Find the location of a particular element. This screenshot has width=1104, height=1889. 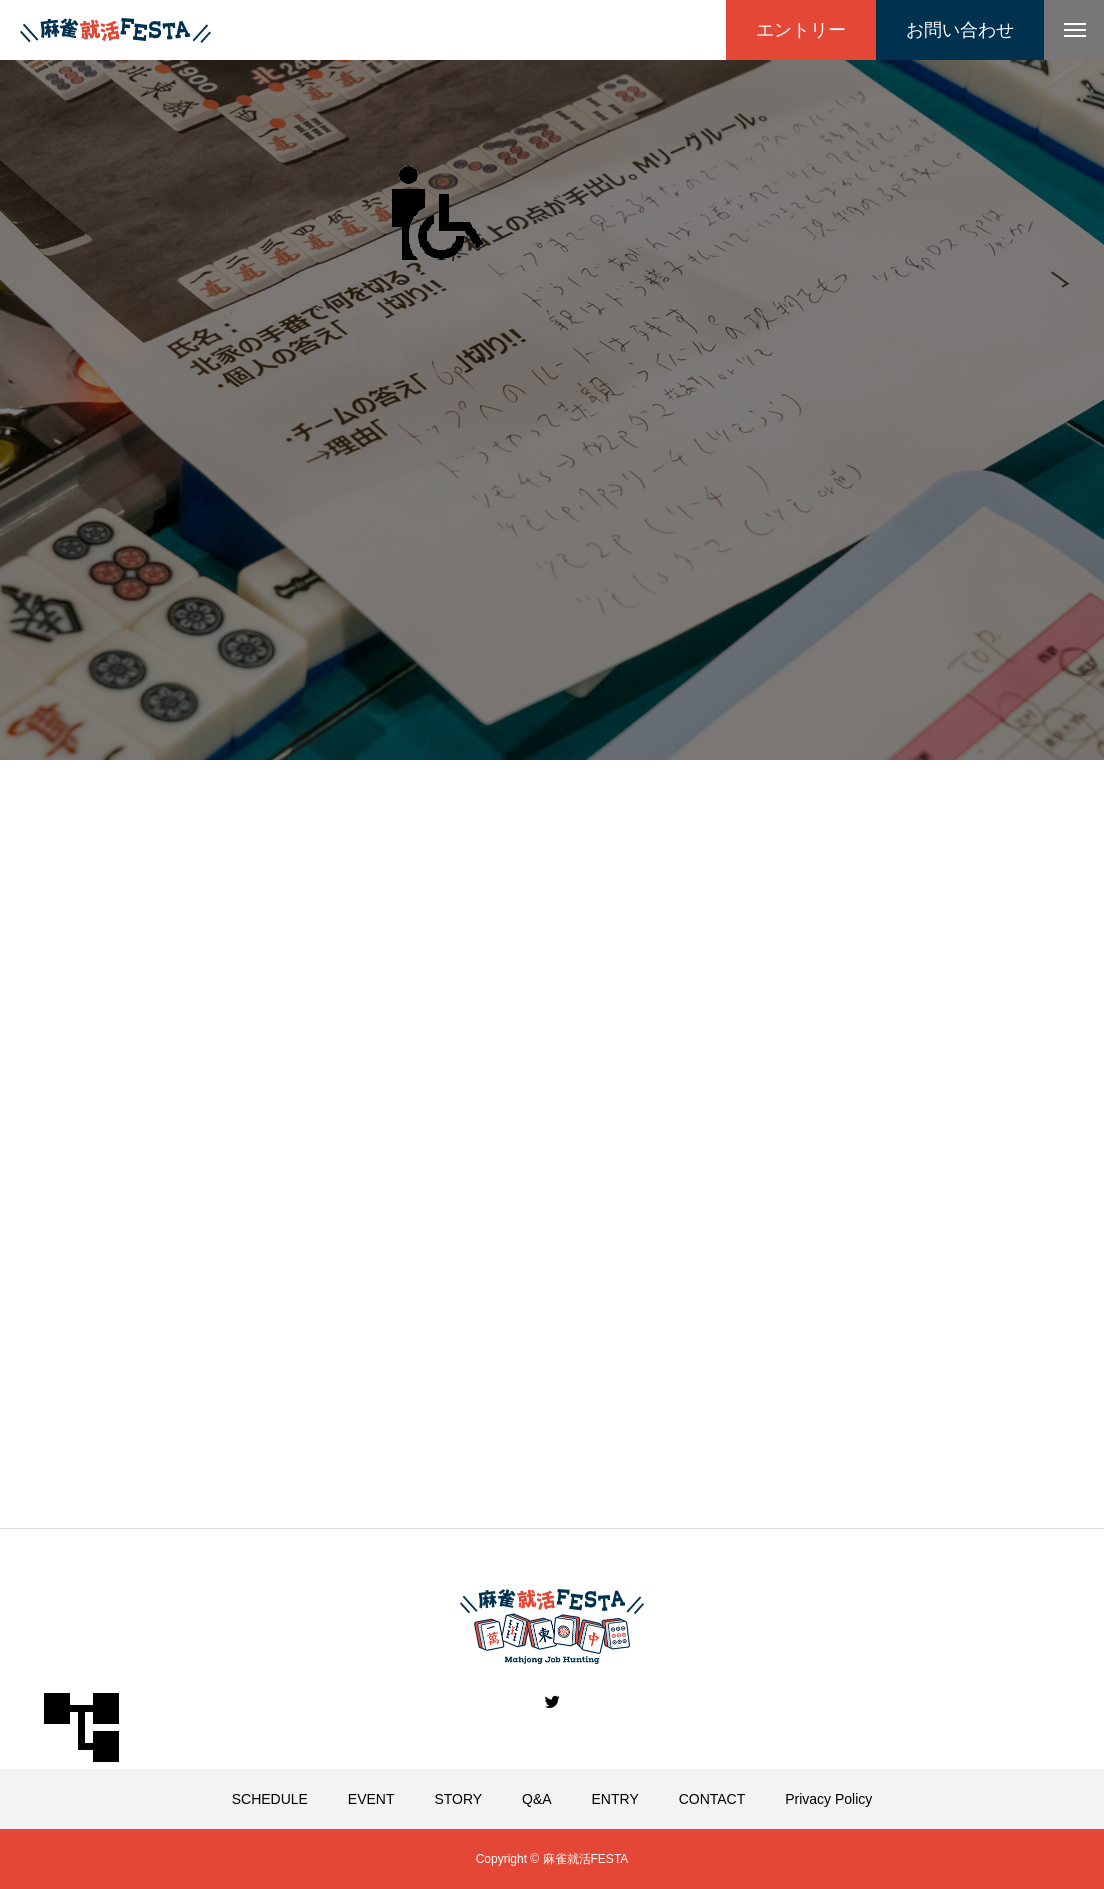

view account hierarchy or organizational structure is located at coordinates (81, 1727).